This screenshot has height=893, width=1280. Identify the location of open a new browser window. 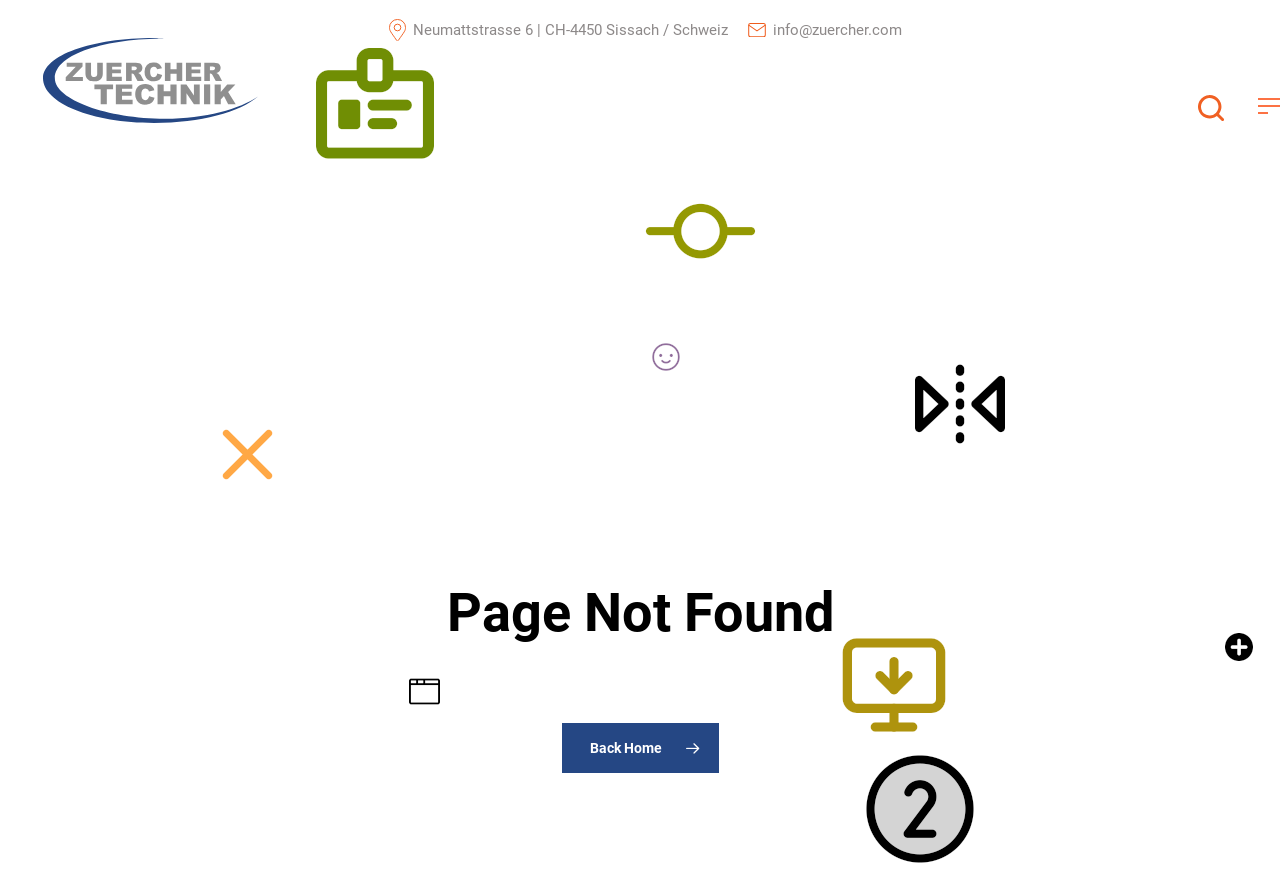
(424, 691).